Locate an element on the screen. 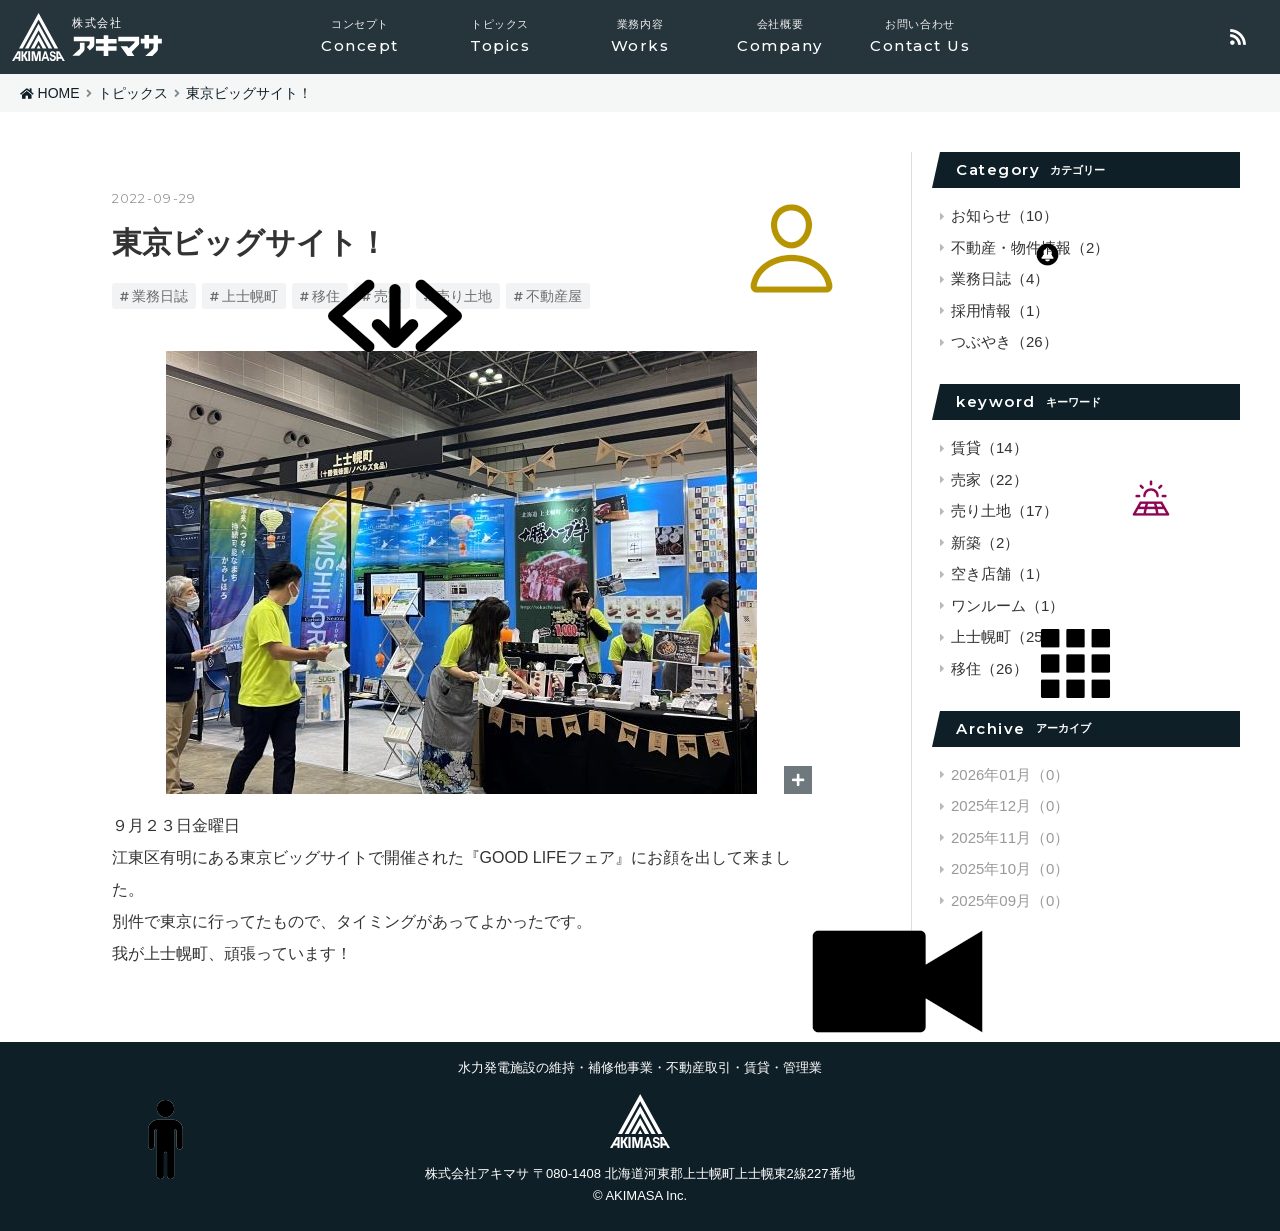 The width and height of the screenshot is (1280, 1231). start a video call is located at coordinates (897, 981).